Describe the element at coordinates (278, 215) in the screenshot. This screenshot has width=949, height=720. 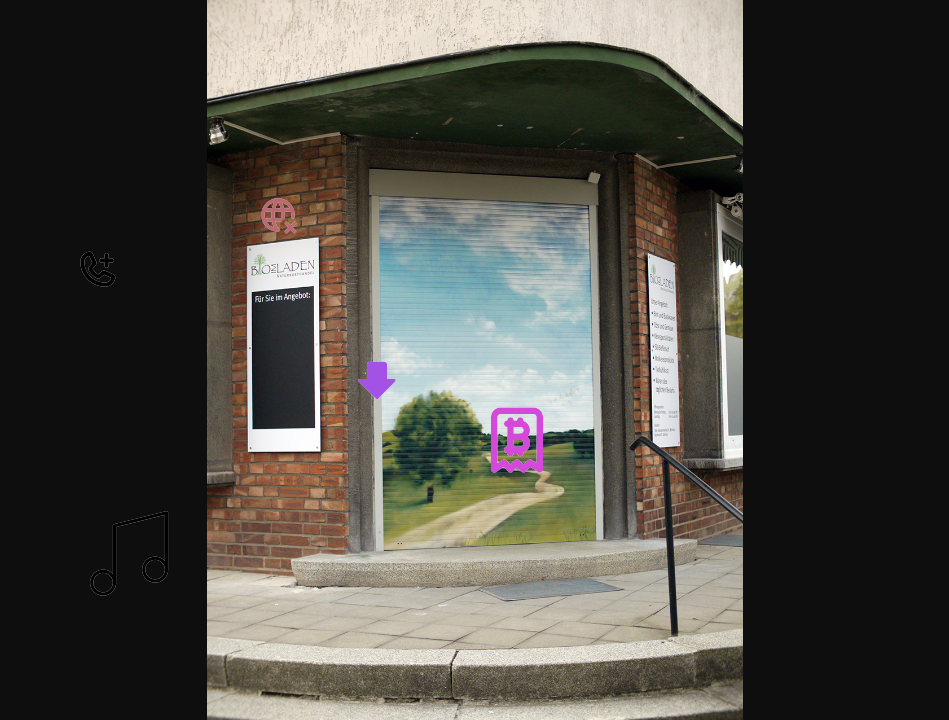
I see `indicates no internet connection` at that location.